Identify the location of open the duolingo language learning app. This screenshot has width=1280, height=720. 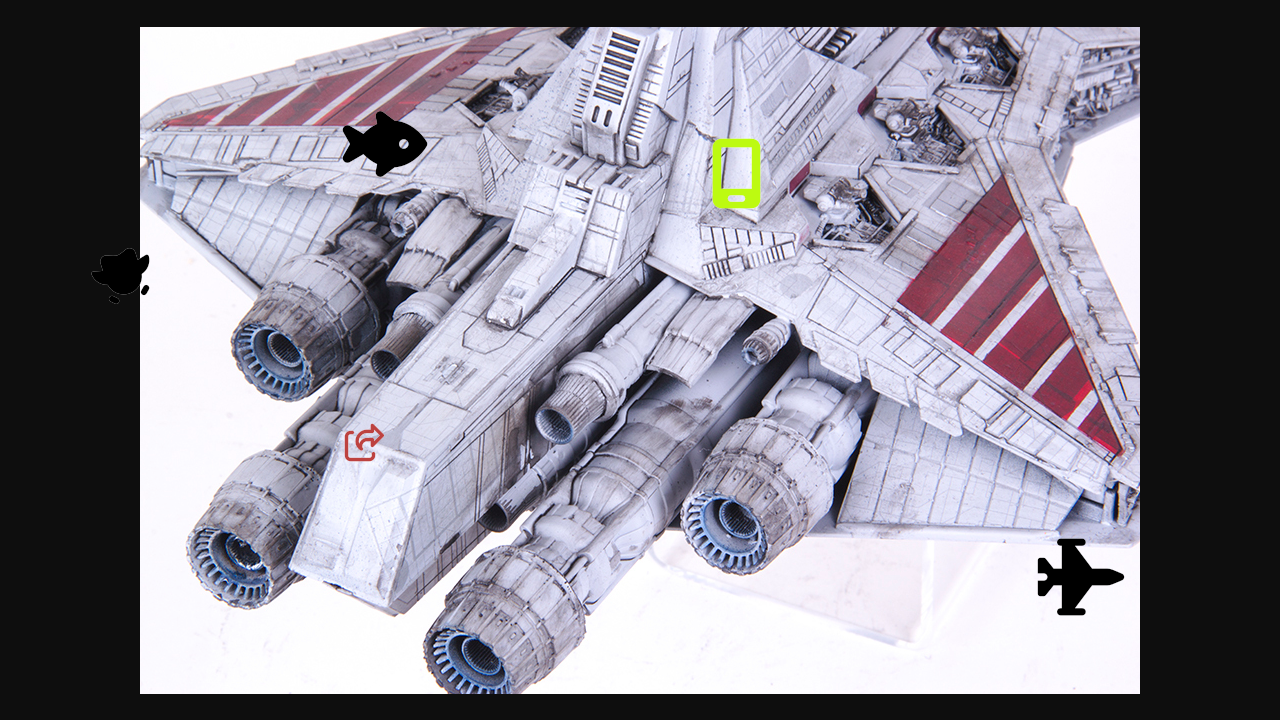
(120, 276).